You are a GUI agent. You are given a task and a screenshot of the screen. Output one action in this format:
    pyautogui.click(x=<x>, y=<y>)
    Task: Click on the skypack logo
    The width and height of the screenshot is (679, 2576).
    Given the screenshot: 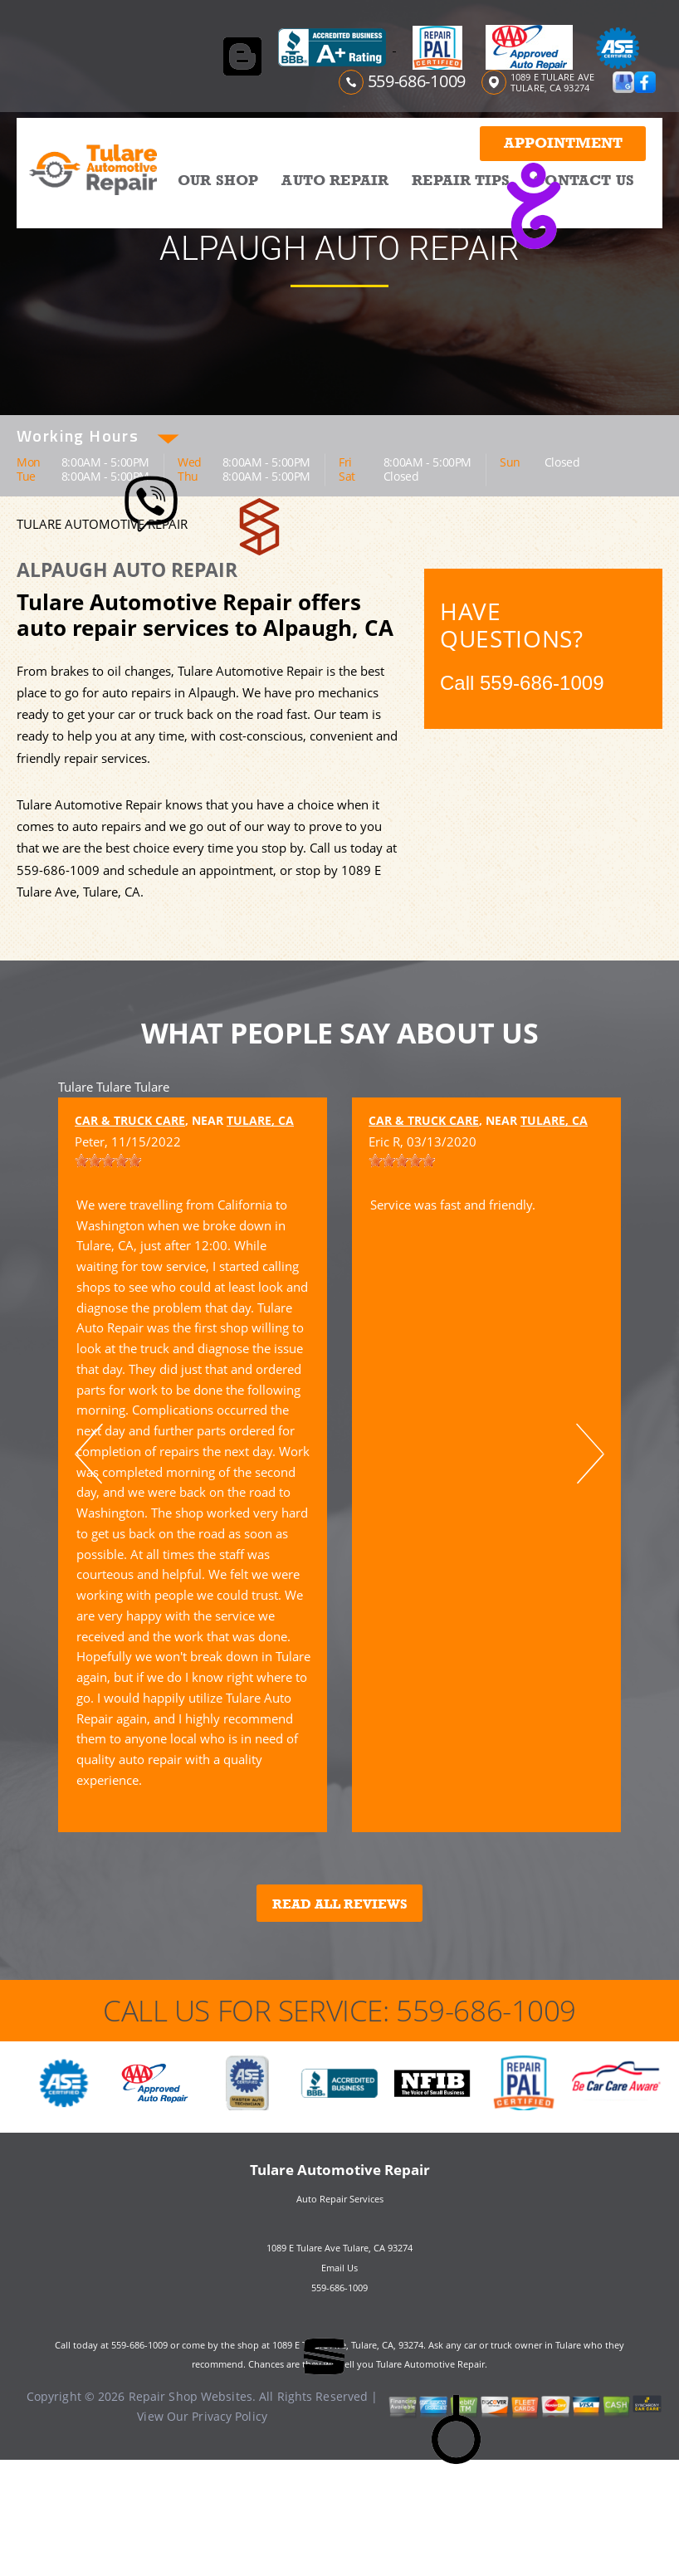 What is the action you would take?
    pyautogui.click(x=259, y=526)
    